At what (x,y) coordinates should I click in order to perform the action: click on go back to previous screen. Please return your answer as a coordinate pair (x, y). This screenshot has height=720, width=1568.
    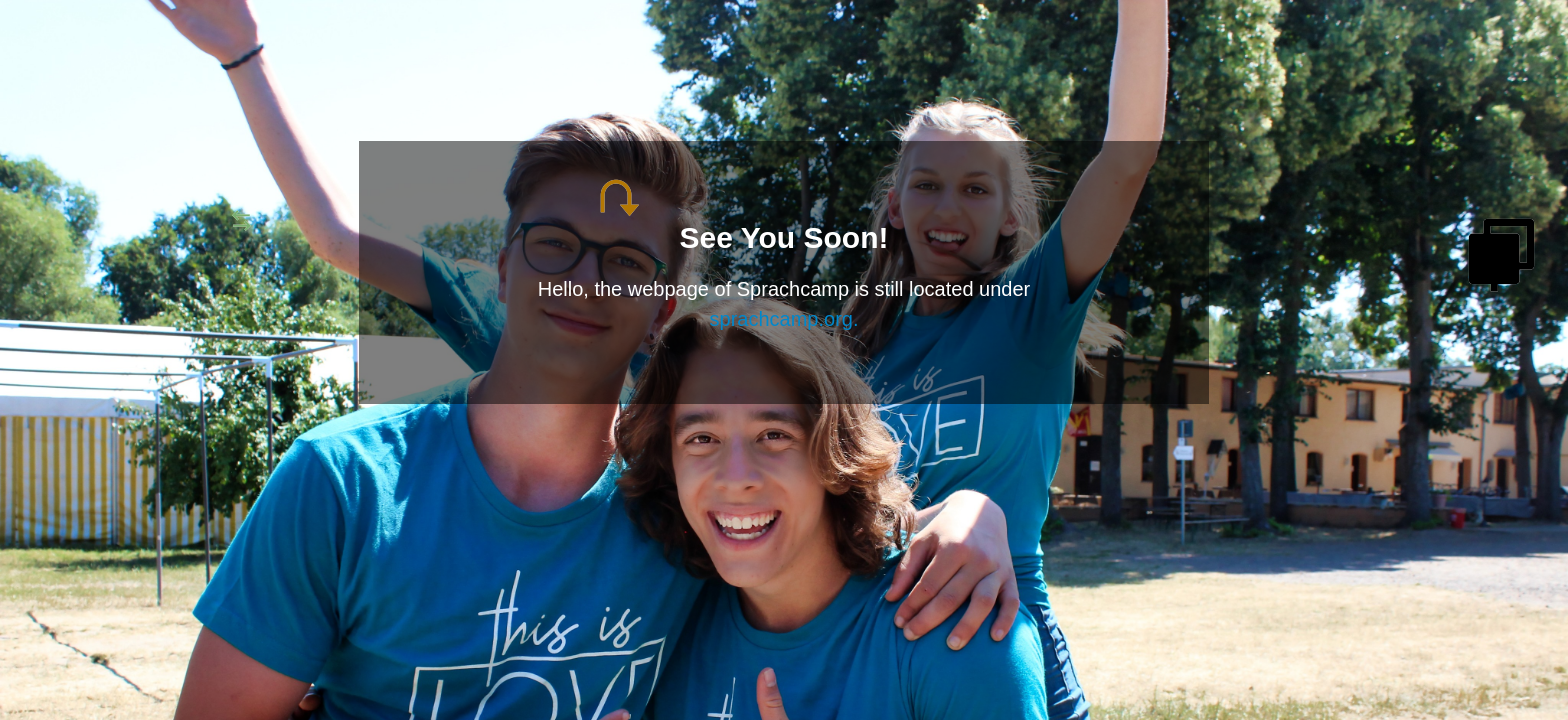
    Looking at the image, I should click on (618, 197).